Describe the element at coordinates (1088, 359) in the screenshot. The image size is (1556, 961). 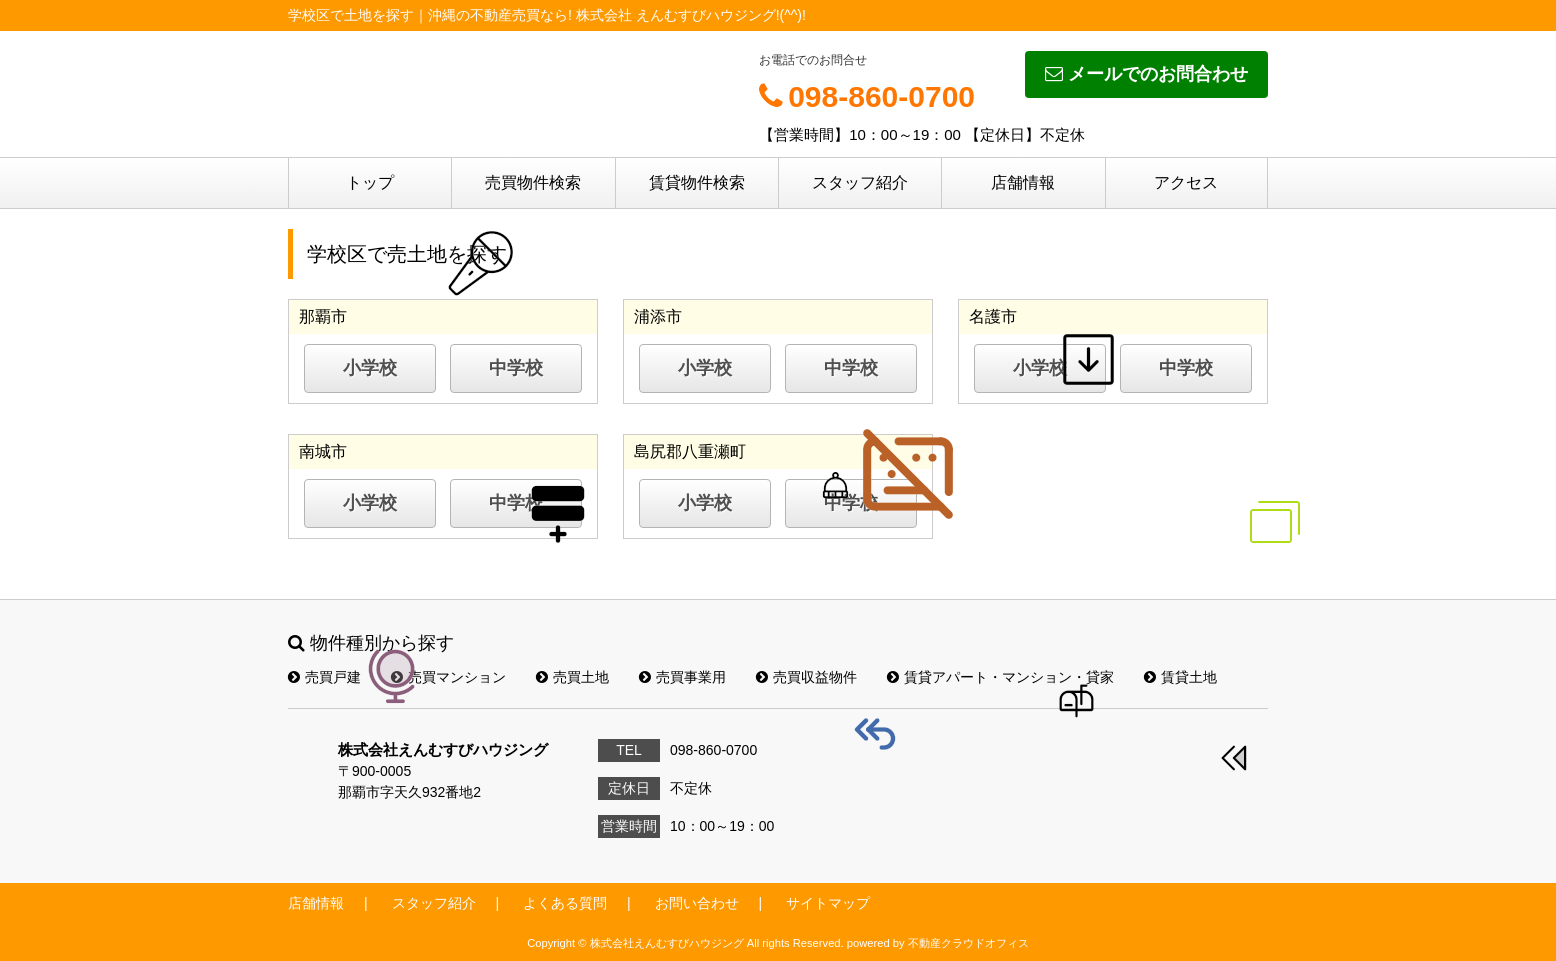
I see `download file or content` at that location.